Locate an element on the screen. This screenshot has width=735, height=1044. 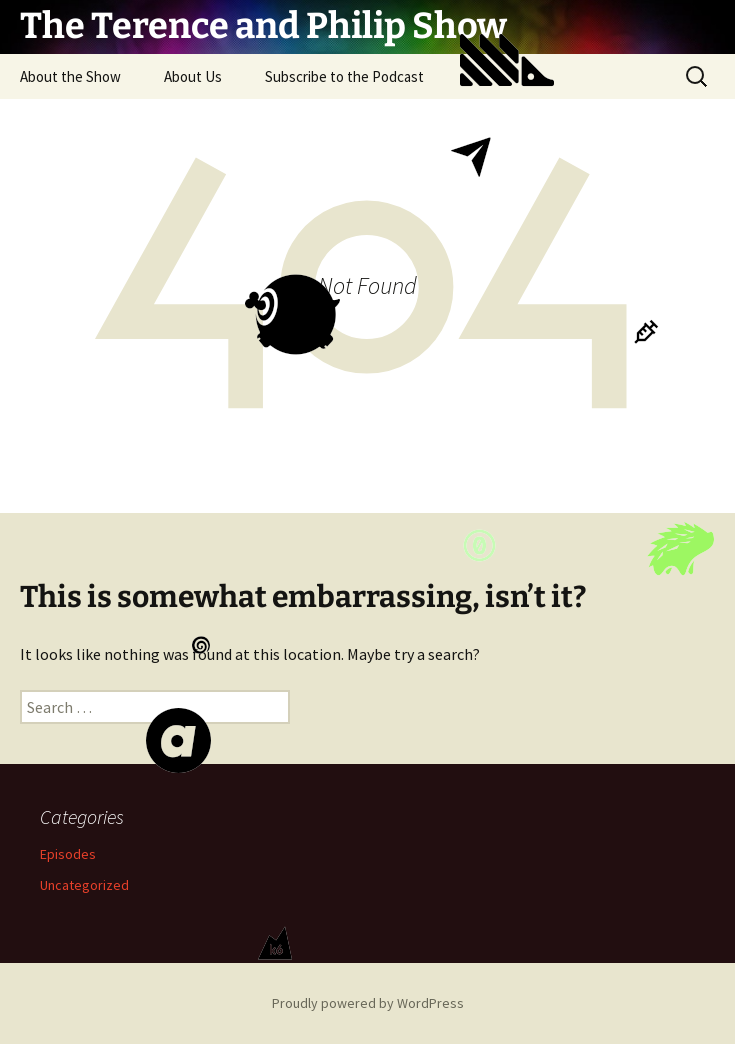
send plane logo is located at coordinates (471, 156).